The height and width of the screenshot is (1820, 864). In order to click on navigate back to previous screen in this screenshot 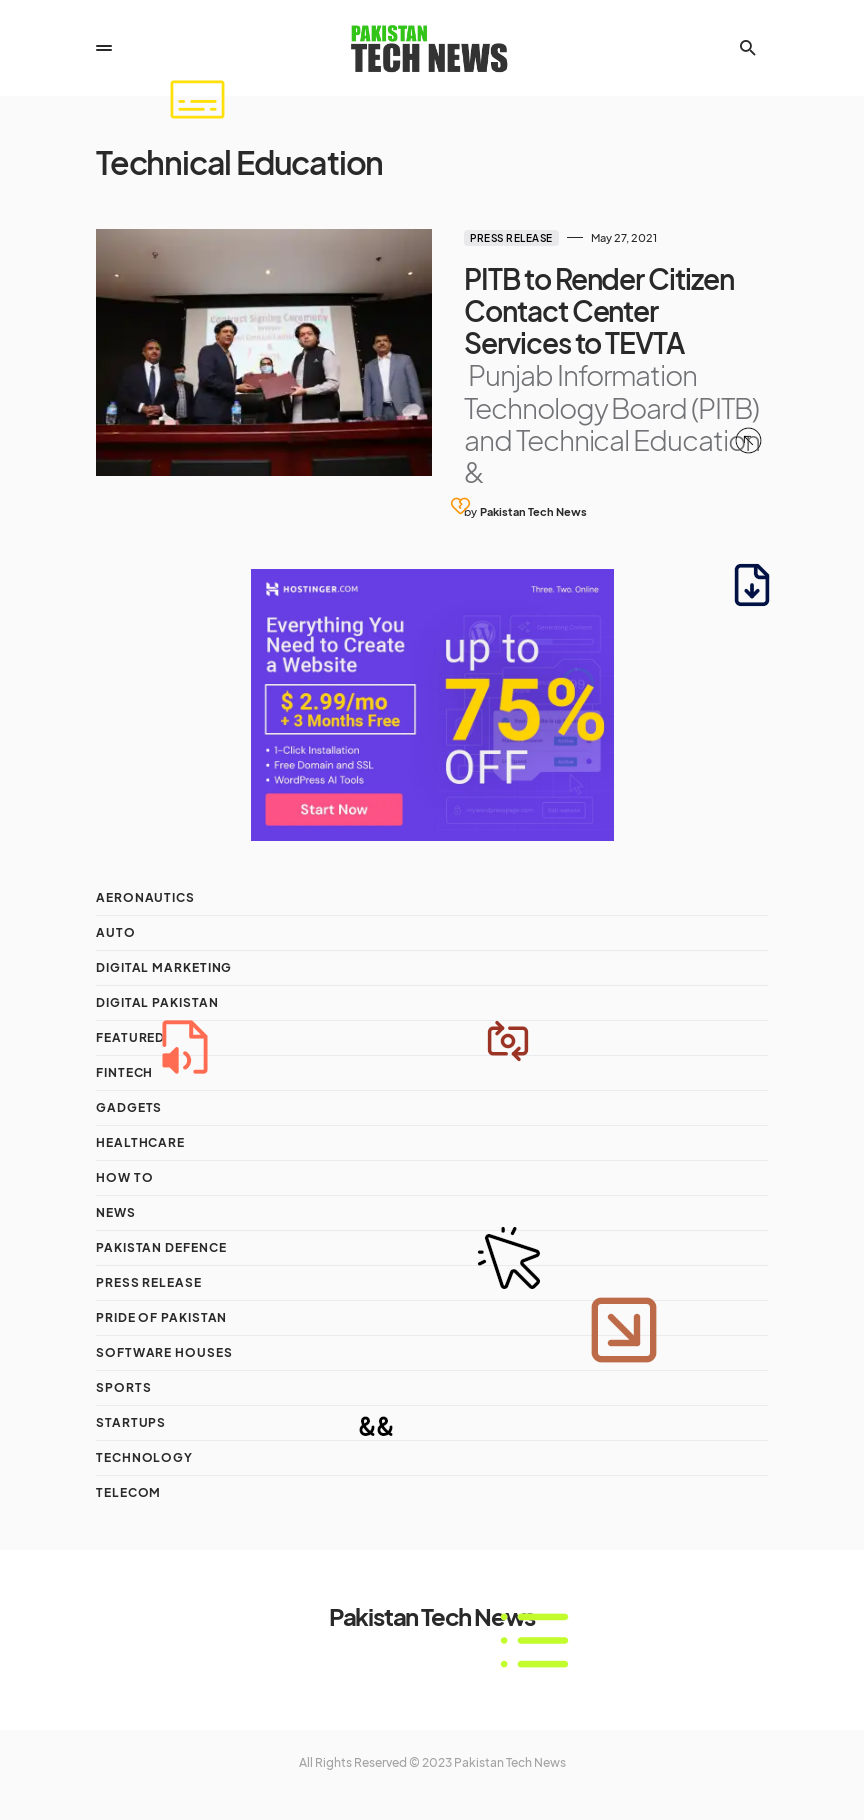, I will do `click(748, 440)`.